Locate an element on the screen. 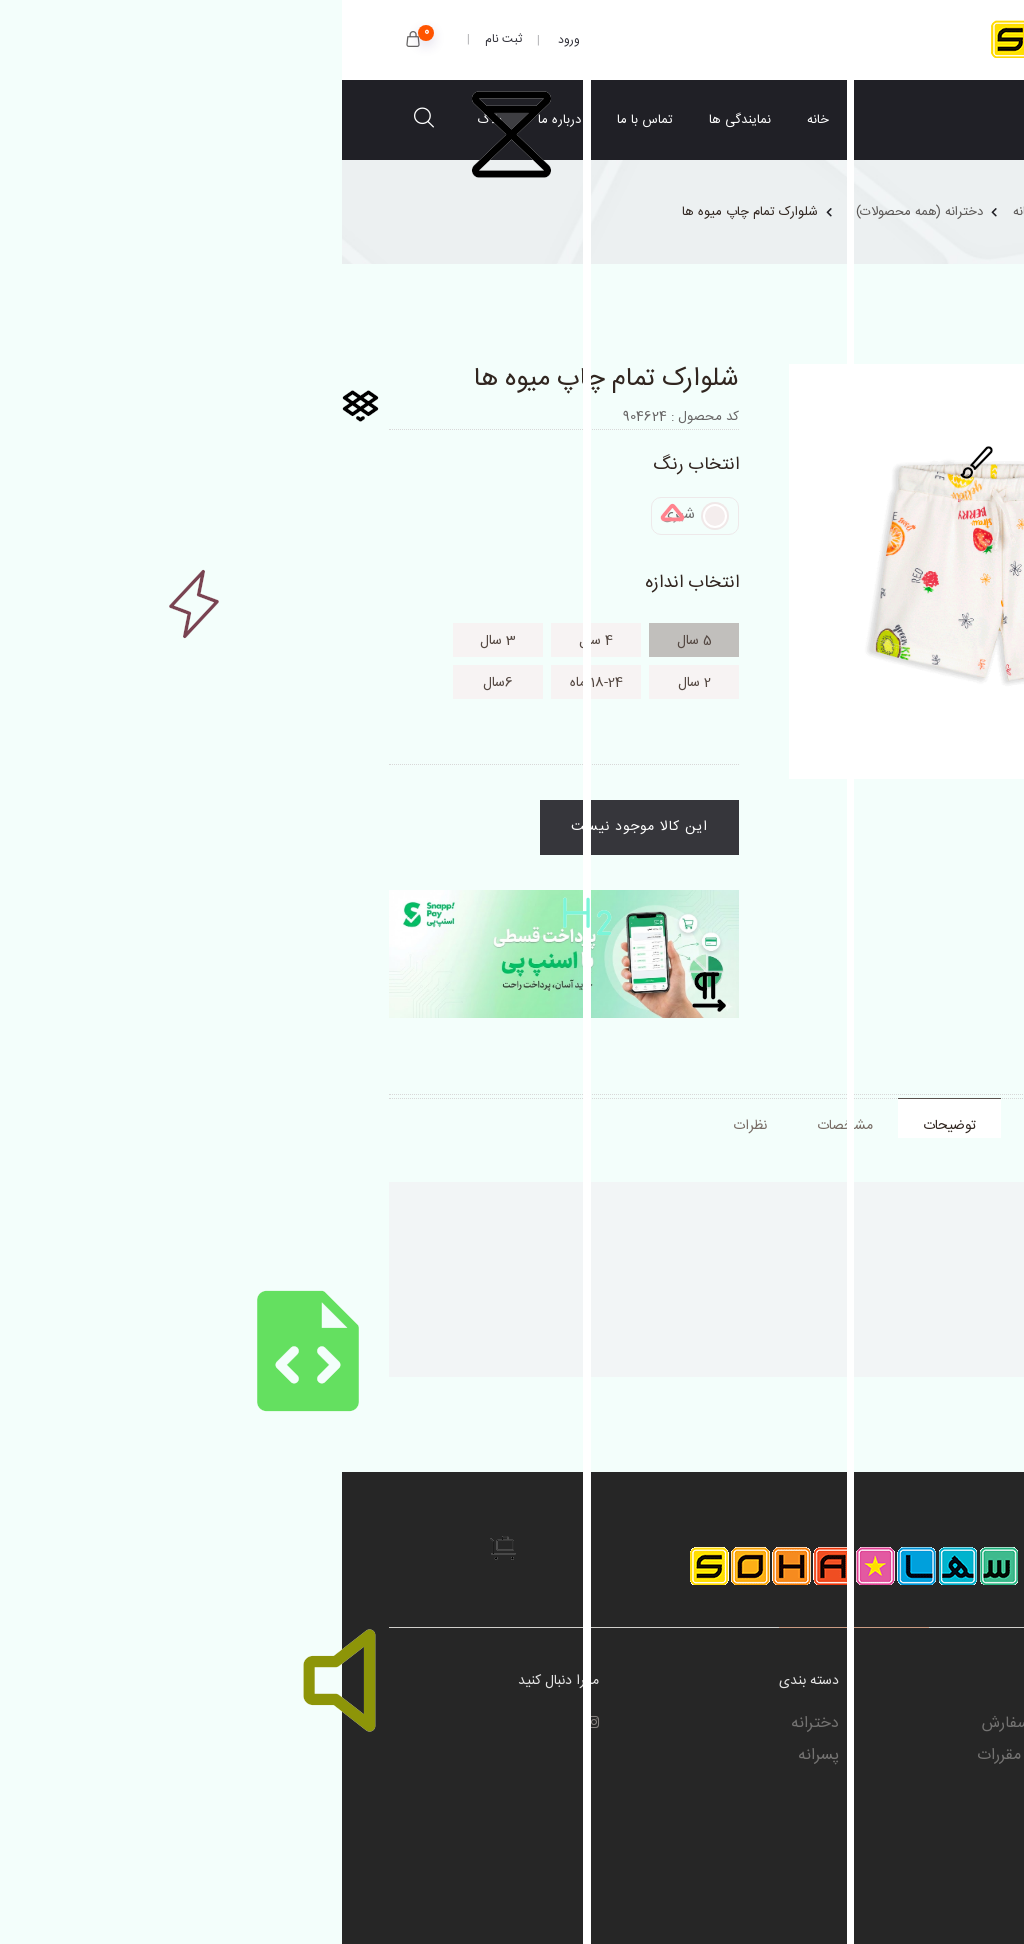 This screenshot has width=1024, height=1944. scroll to top of page is located at coordinates (672, 513).